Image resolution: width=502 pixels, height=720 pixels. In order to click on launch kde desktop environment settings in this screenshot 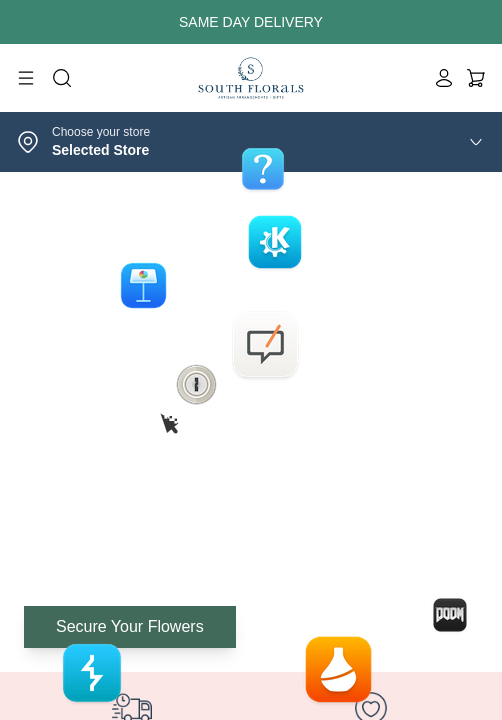, I will do `click(275, 242)`.